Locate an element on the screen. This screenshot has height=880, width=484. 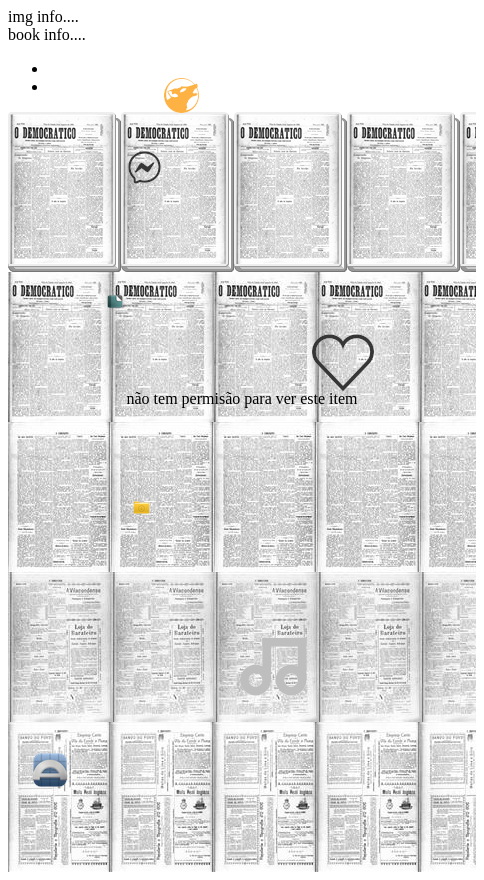
open amarok music player is located at coordinates (181, 95).